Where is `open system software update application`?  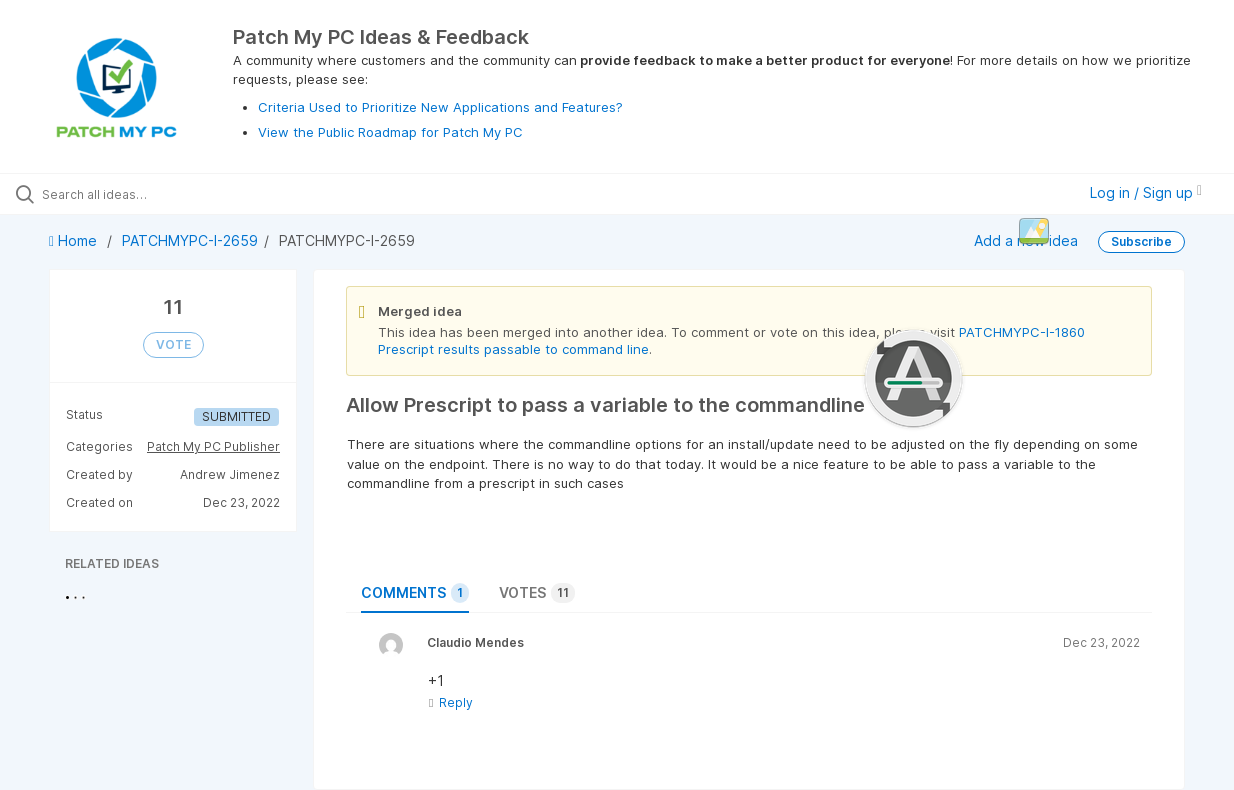 open system software update application is located at coordinates (913, 378).